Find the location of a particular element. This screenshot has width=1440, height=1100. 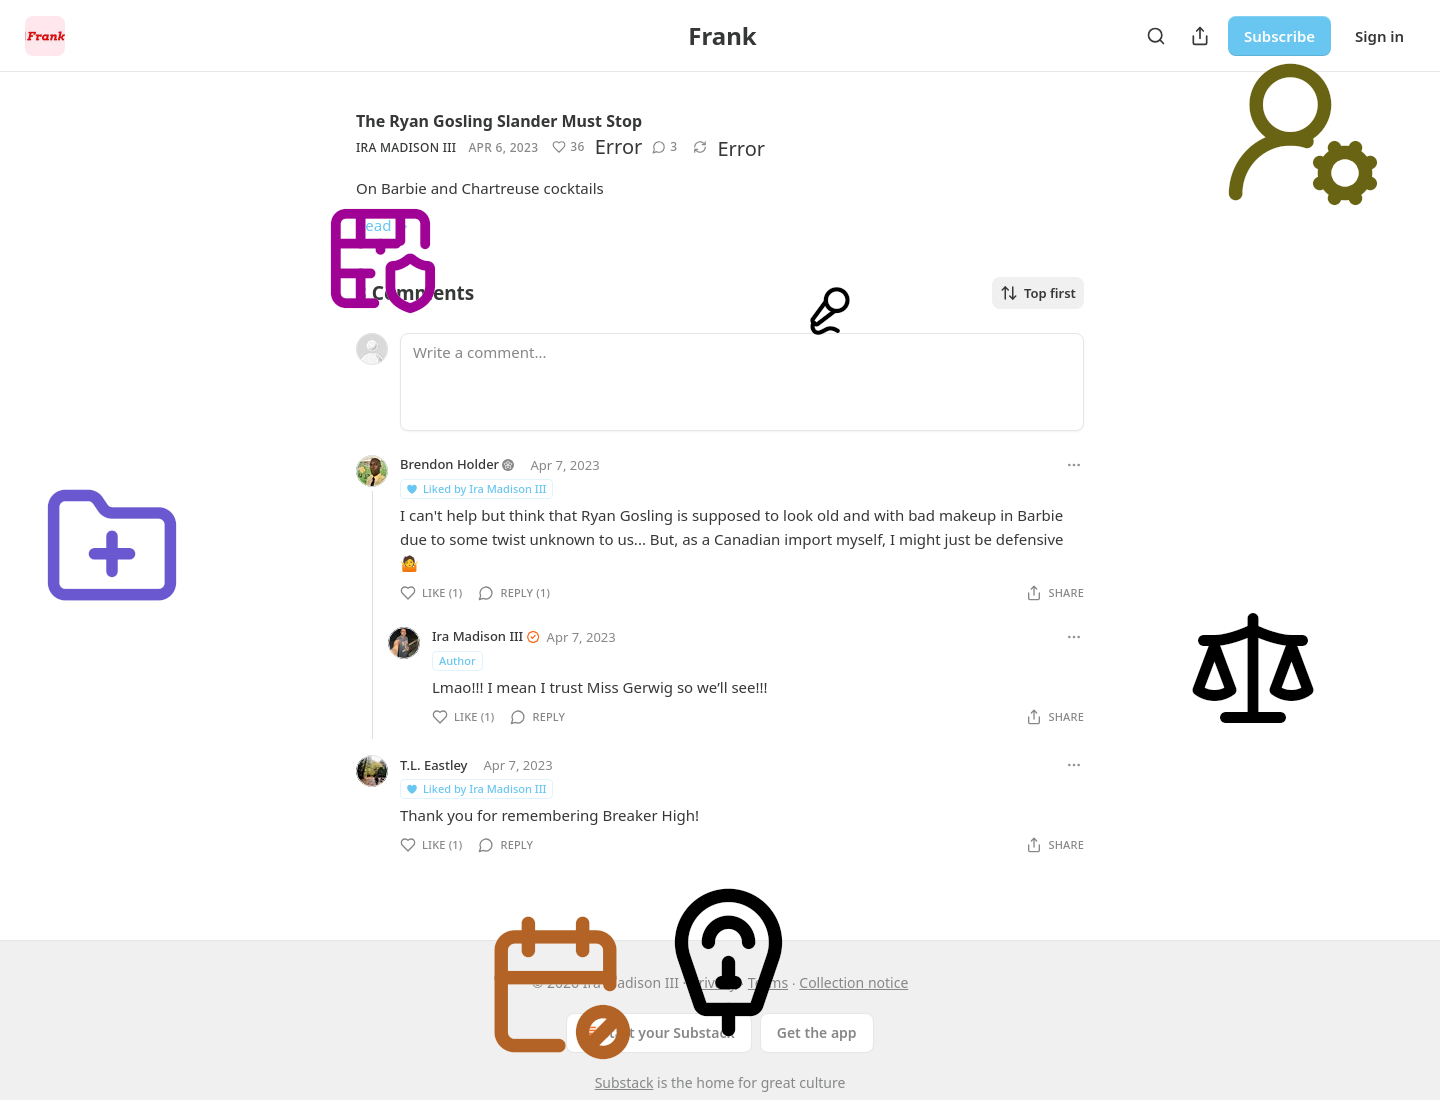

access voice recording or microphone input is located at coordinates (828, 311).